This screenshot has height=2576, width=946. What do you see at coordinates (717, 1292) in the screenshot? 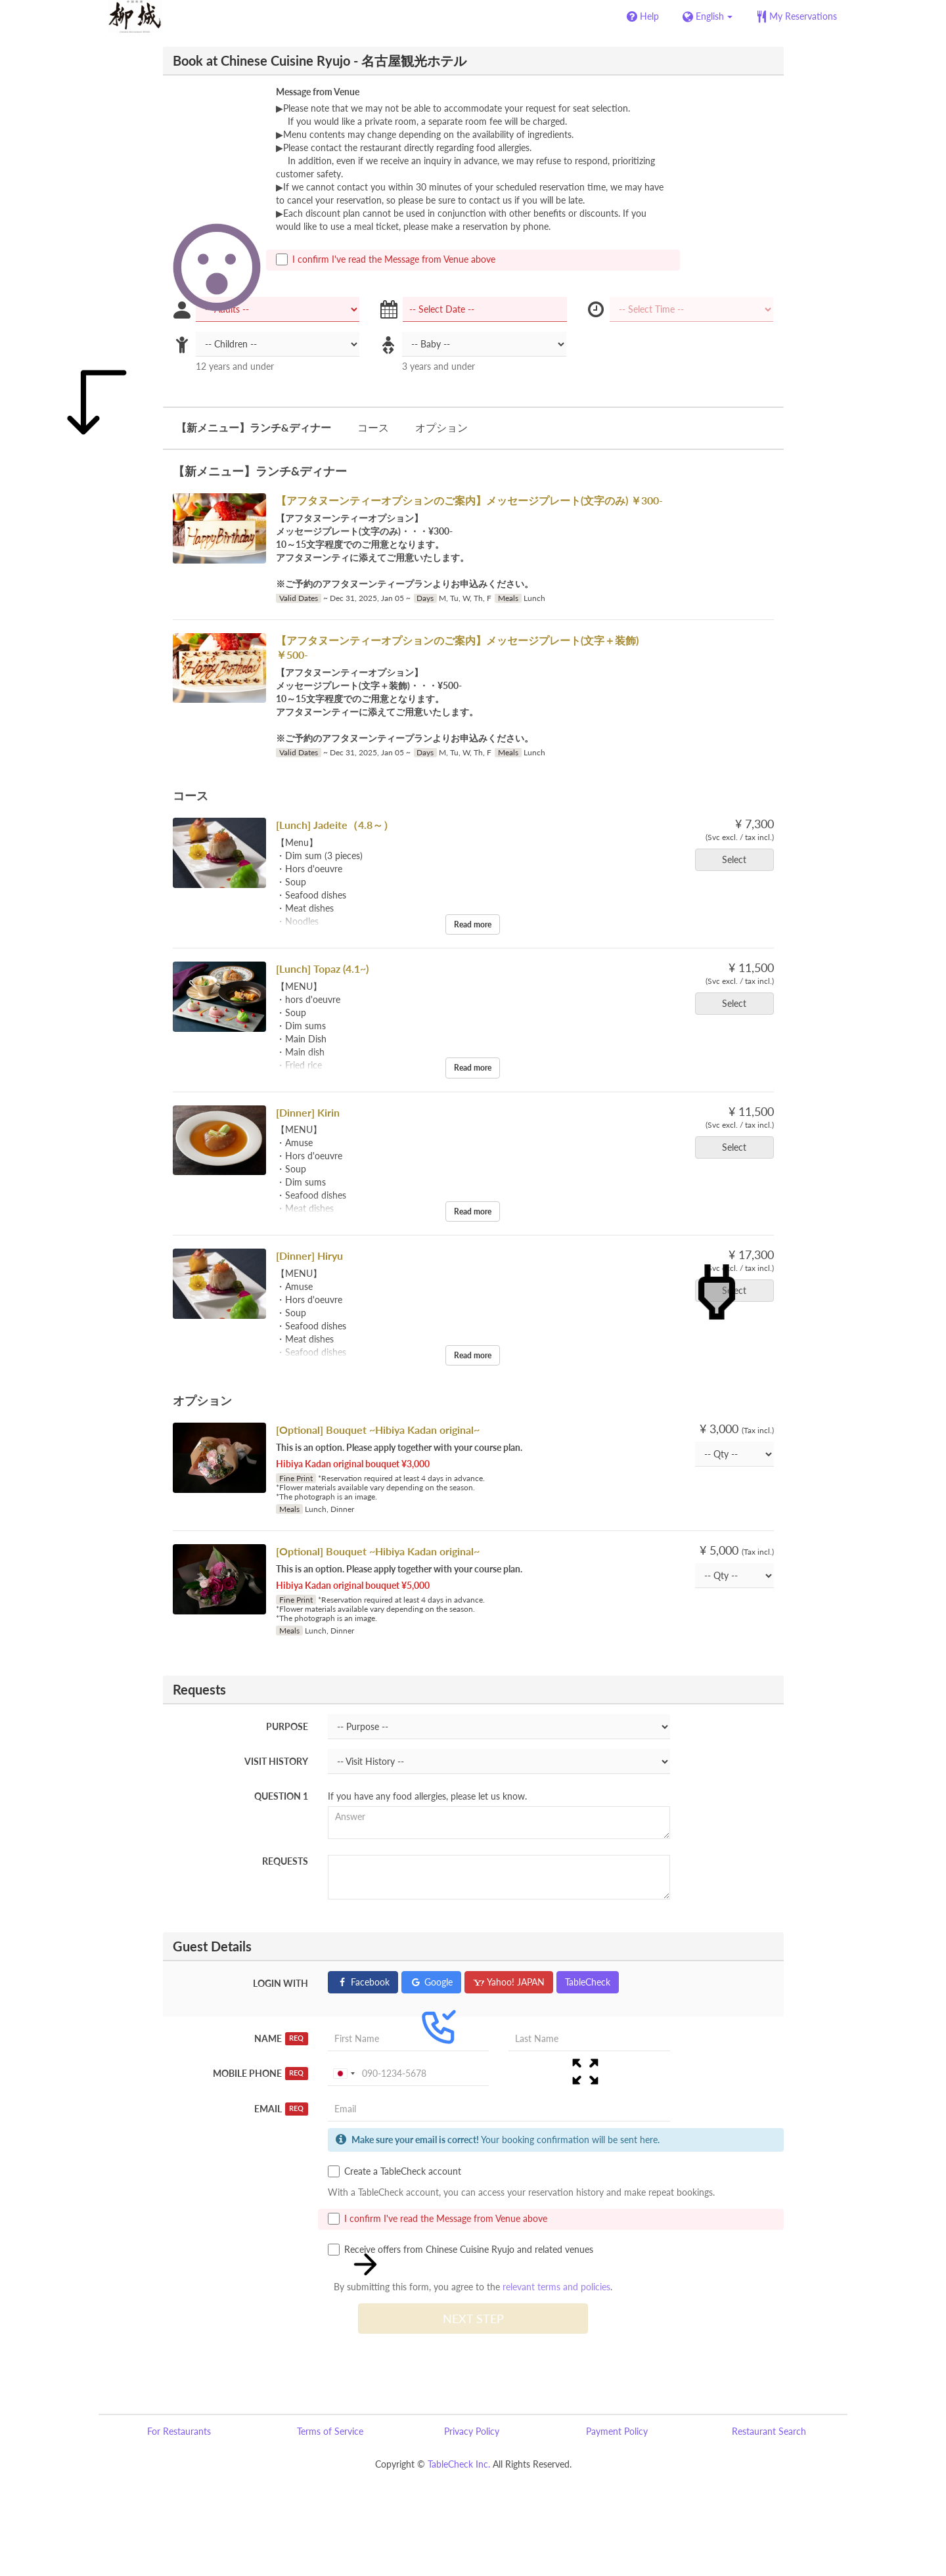
I see `indicates device is charging or connected to power` at bounding box center [717, 1292].